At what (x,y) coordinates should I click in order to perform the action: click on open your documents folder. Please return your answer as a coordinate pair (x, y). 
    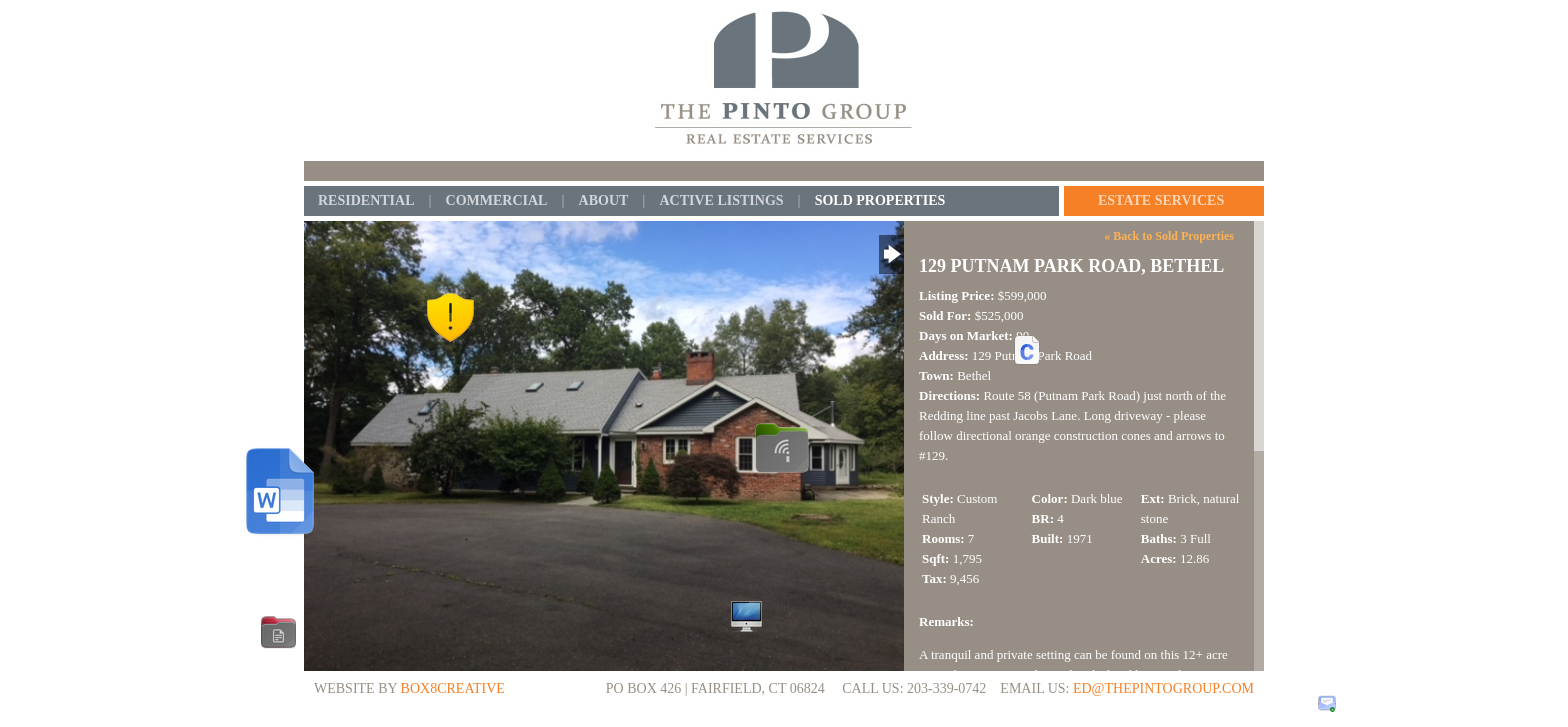
    Looking at the image, I should click on (278, 631).